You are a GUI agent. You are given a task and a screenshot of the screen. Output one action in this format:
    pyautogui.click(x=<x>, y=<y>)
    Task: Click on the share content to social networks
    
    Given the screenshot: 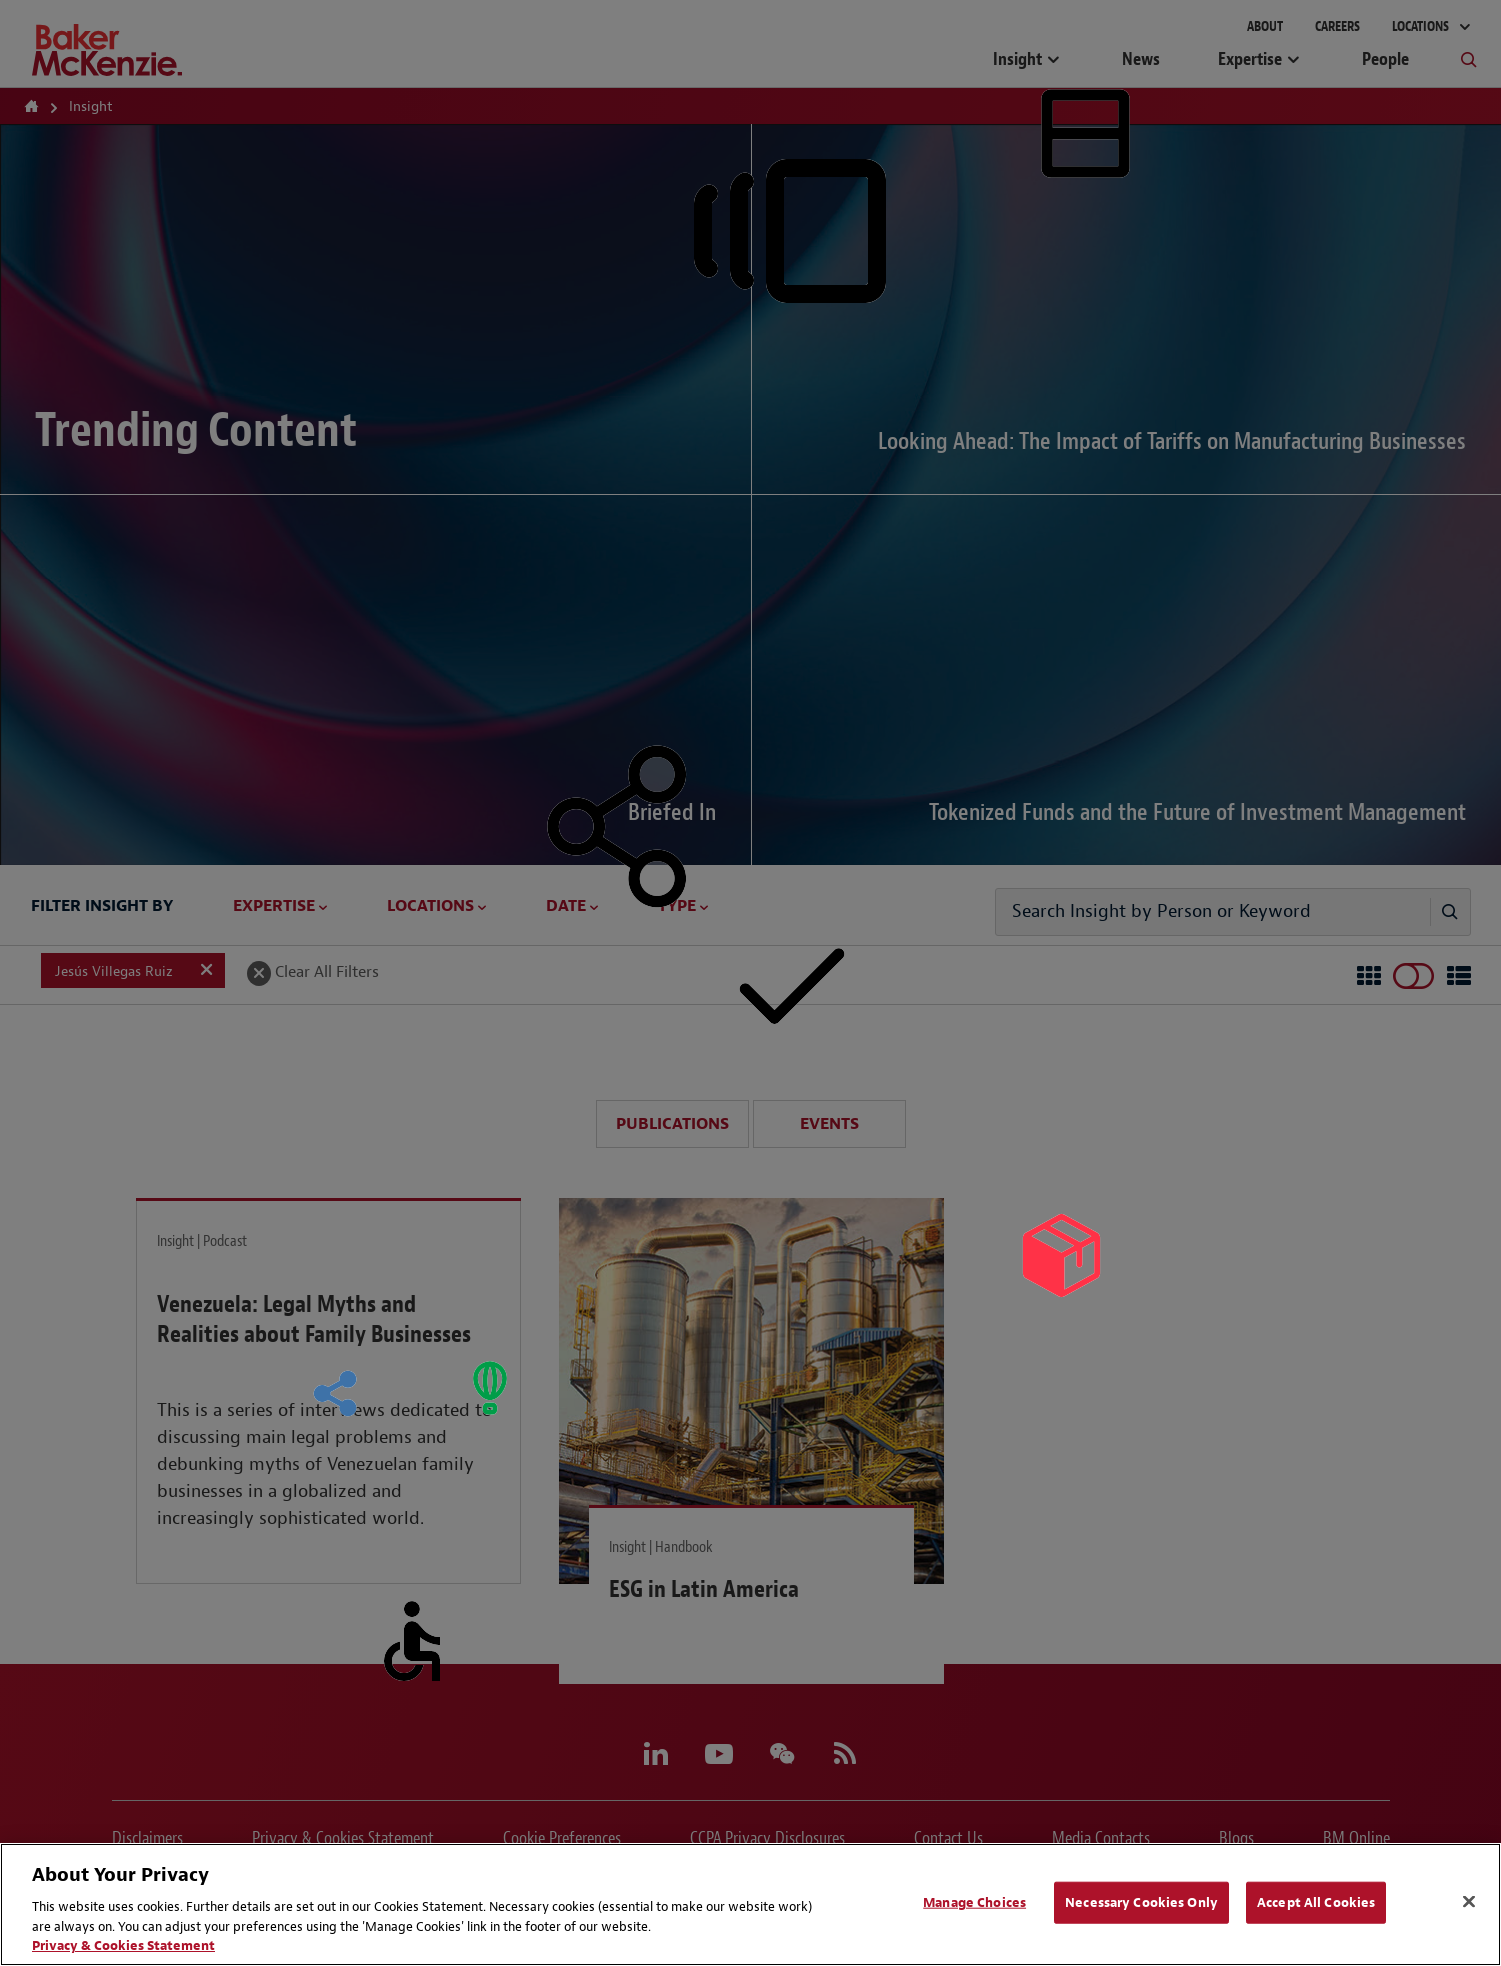 What is the action you would take?
    pyautogui.click(x=622, y=826)
    